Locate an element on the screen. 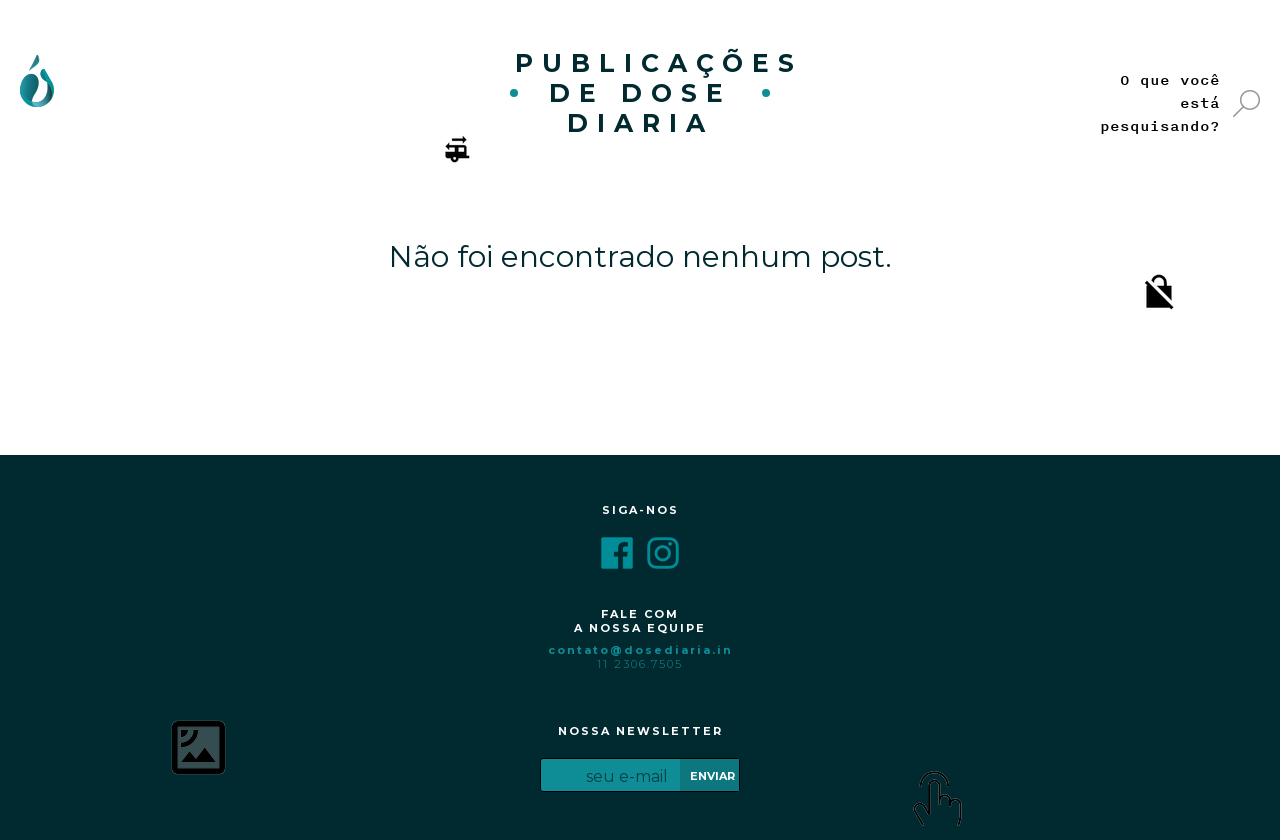  tap to interact with this element is located at coordinates (937, 799).